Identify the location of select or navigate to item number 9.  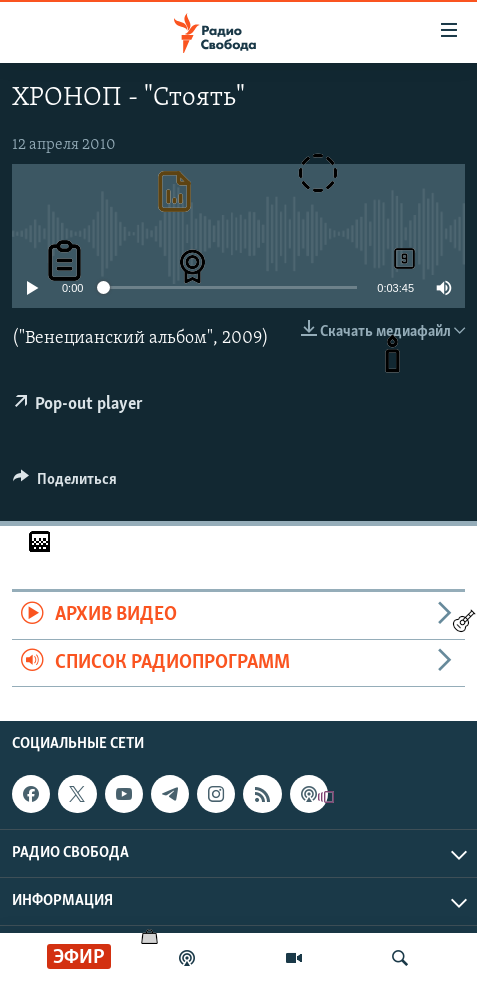
(404, 258).